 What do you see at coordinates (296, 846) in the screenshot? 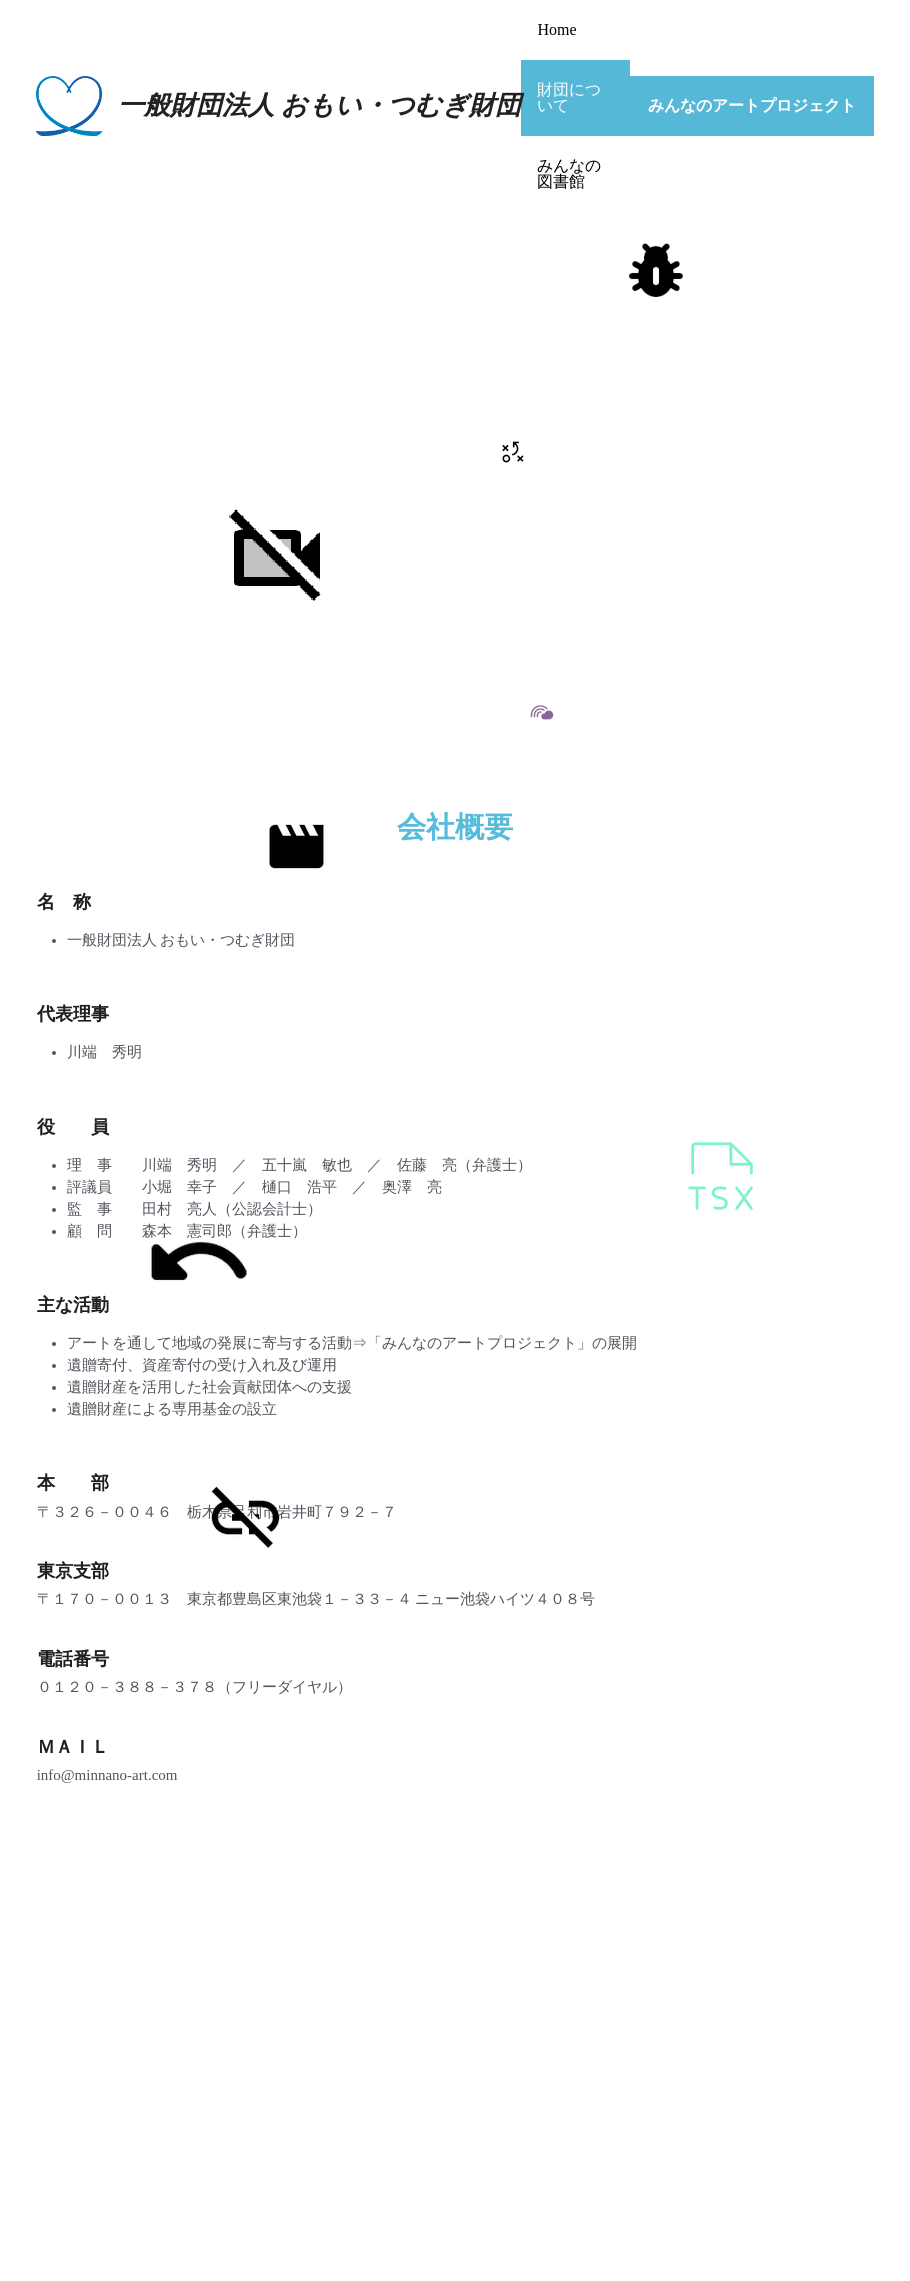
I see `access video or movie content` at bounding box center [296, 846].